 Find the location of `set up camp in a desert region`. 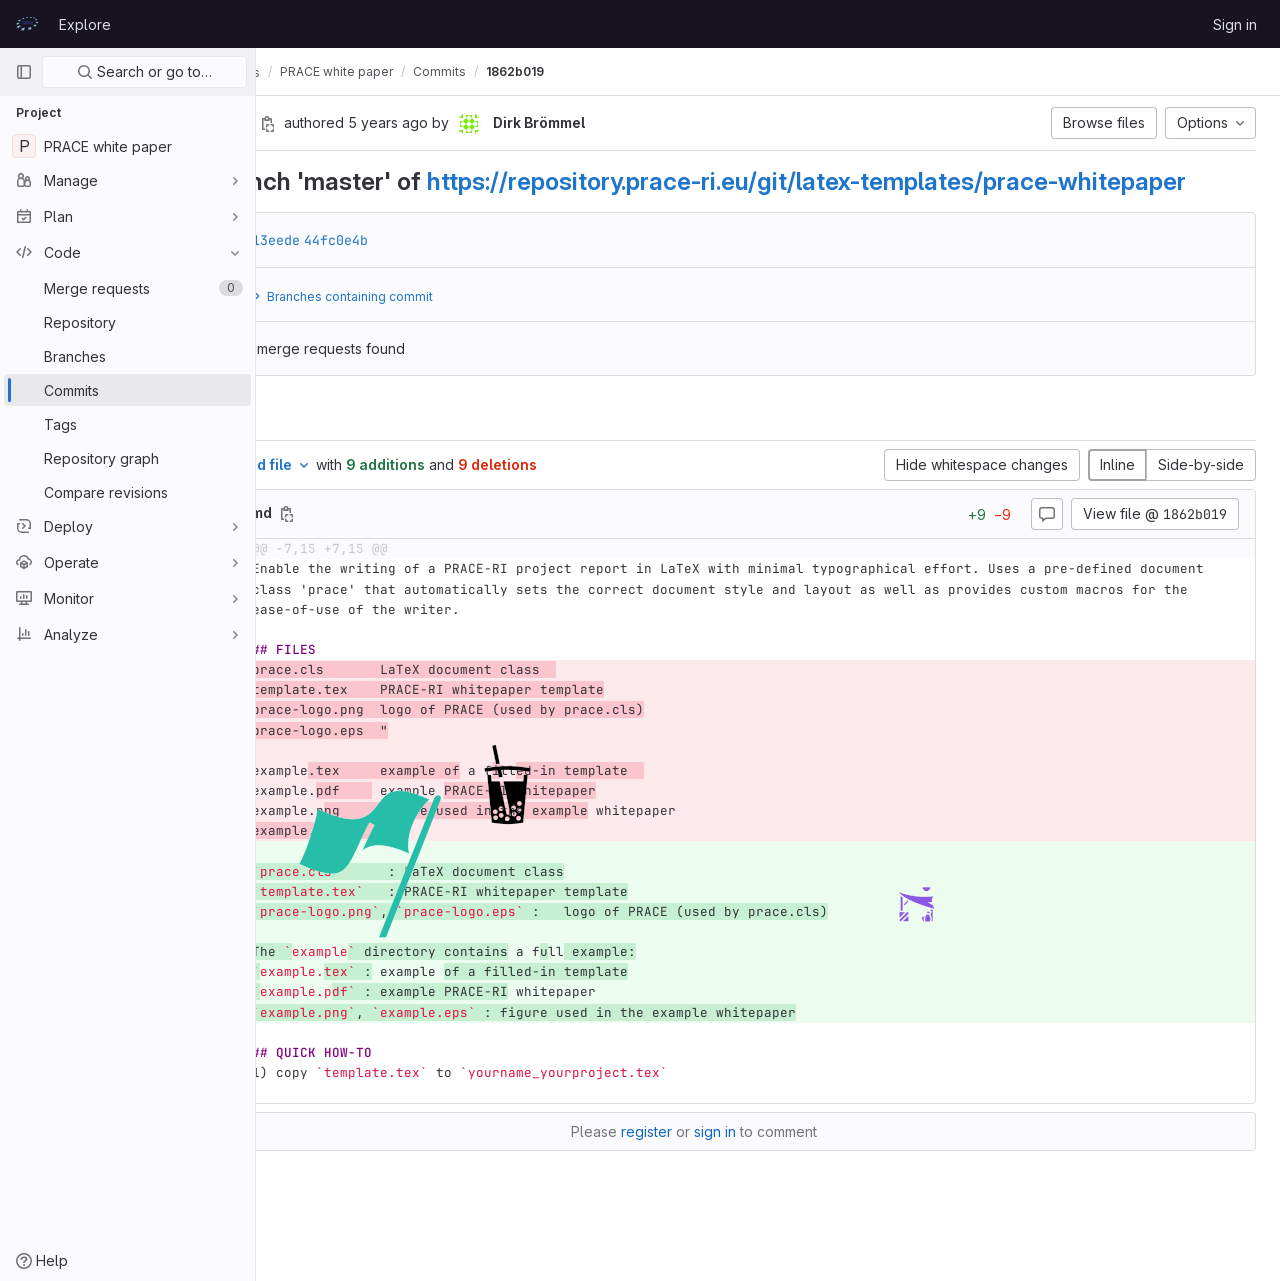

set up camp in a desert region is located at coordinates (916, 904).